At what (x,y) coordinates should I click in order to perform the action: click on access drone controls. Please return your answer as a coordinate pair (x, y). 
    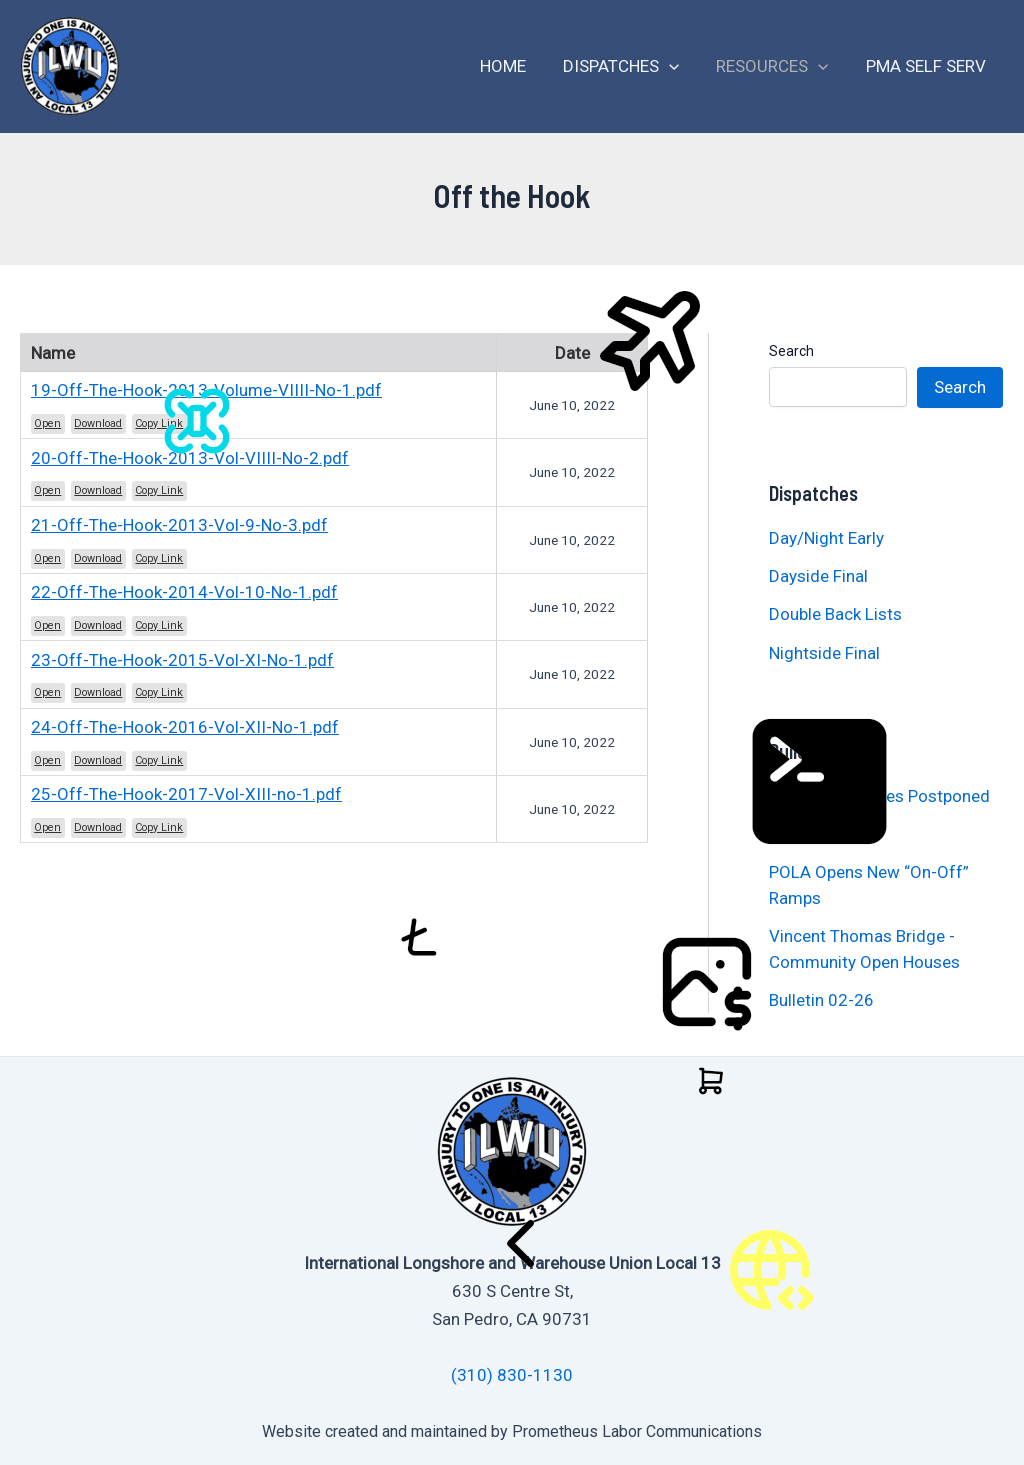
    Looking at the image, I should click on (197, 421).